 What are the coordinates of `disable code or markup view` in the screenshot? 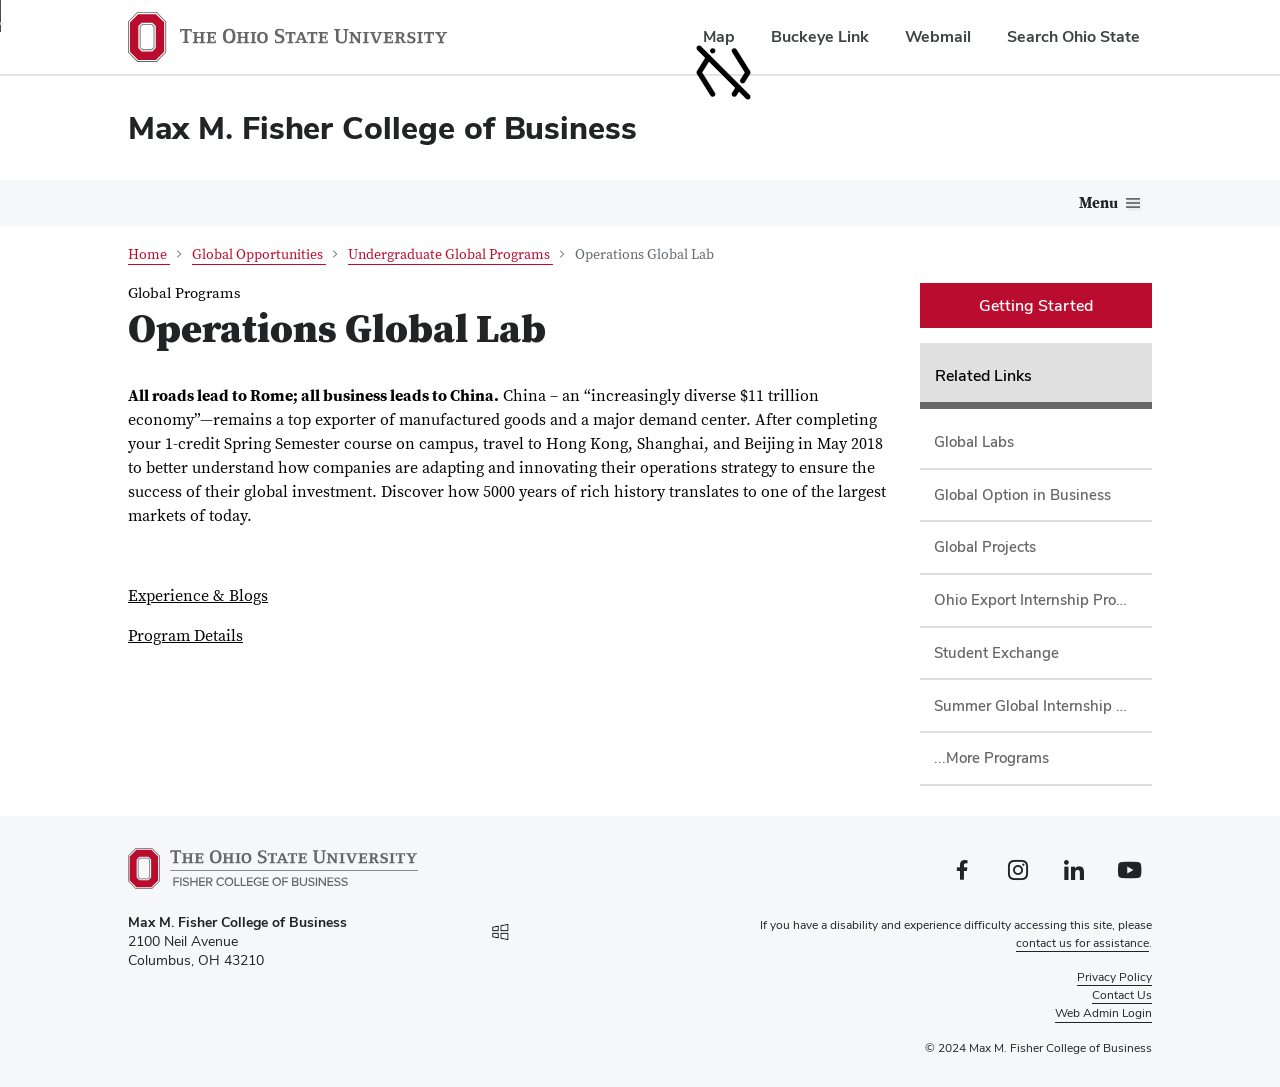 It's located at (723, 72).